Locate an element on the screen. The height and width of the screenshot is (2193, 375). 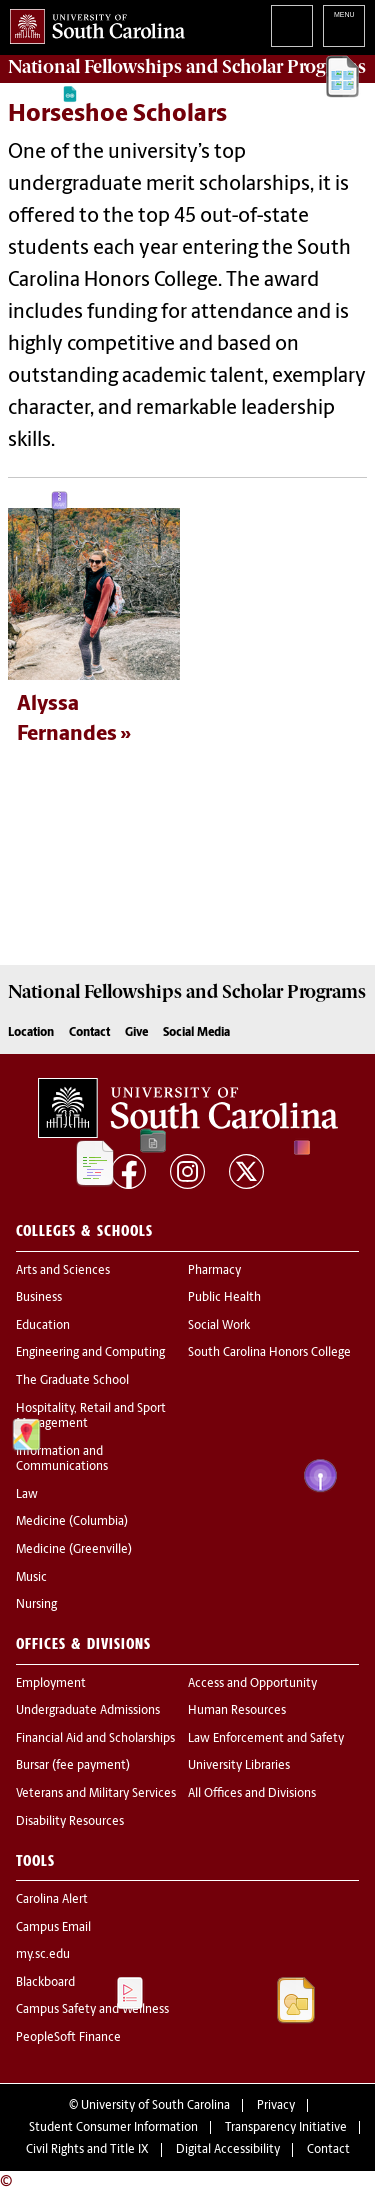
libreoffice master document file type is located at coordinates (342, 76).